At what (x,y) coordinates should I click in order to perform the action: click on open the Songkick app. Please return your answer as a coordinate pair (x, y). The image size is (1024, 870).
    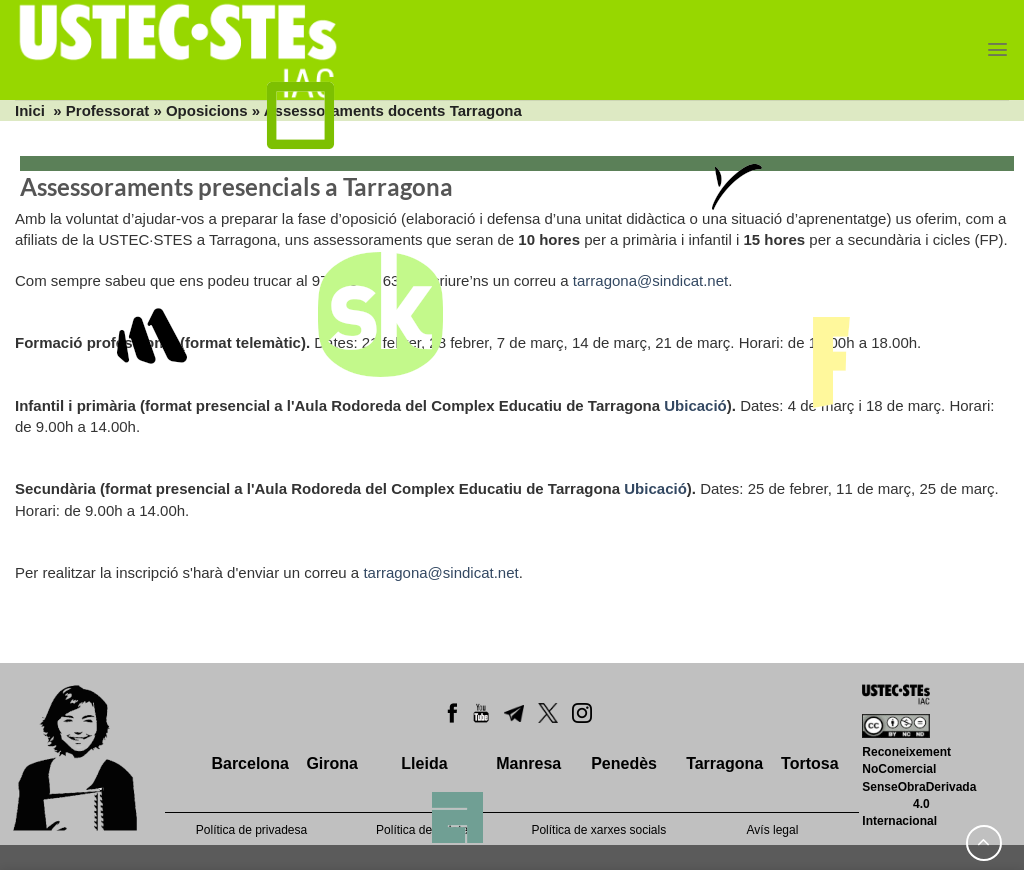
    Looking at the image, I should click on (380, 314).